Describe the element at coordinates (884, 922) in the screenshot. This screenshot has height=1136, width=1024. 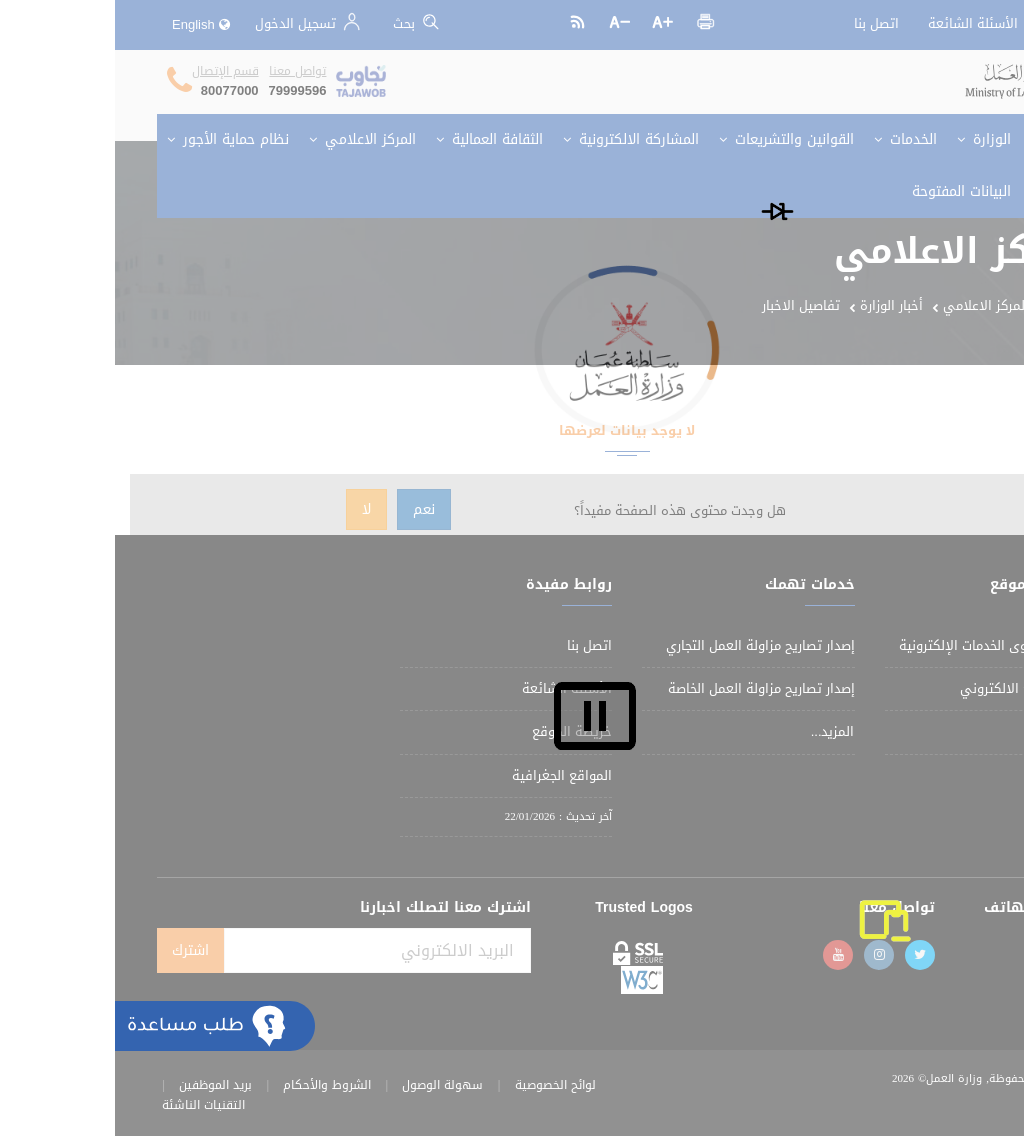
I see `remove a device from your account` at that location.